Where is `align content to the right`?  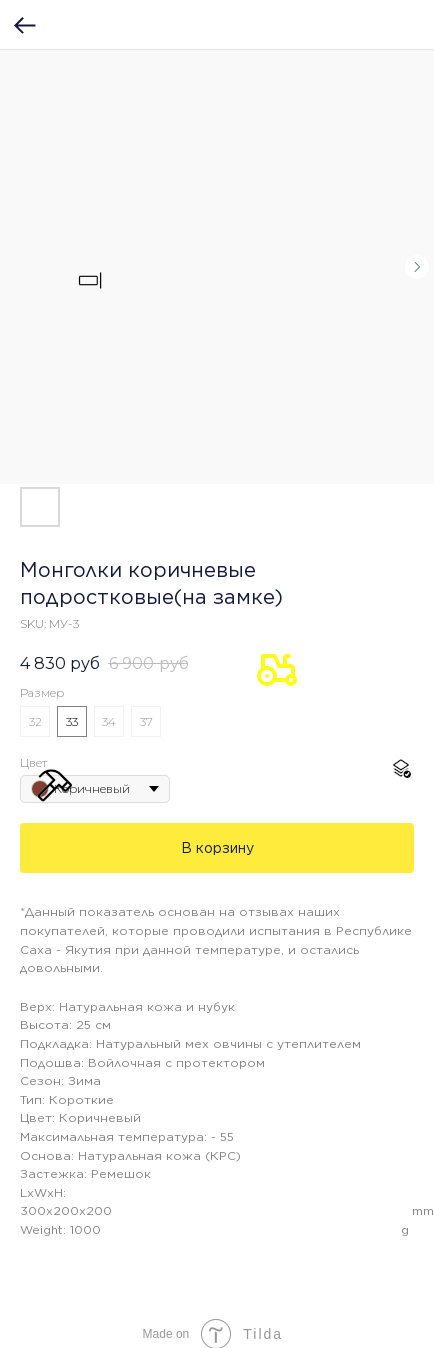
align content to the right is located at coordinates (90, 280).